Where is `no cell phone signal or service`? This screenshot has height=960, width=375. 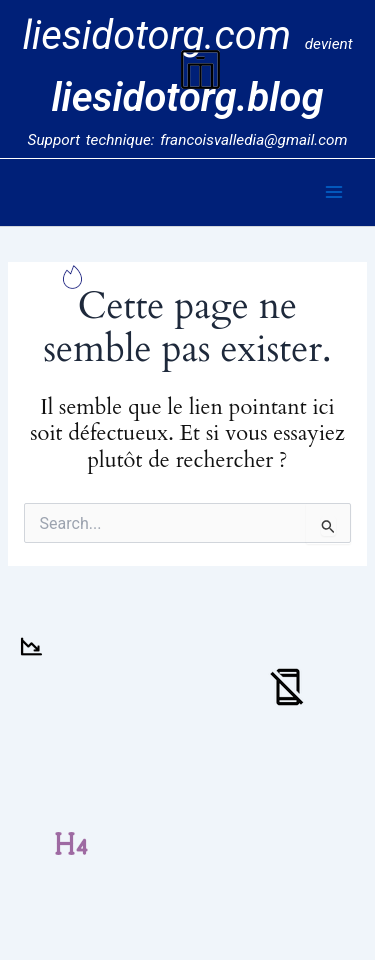 no cell phone signal or service is located at coordinates (288, 687).